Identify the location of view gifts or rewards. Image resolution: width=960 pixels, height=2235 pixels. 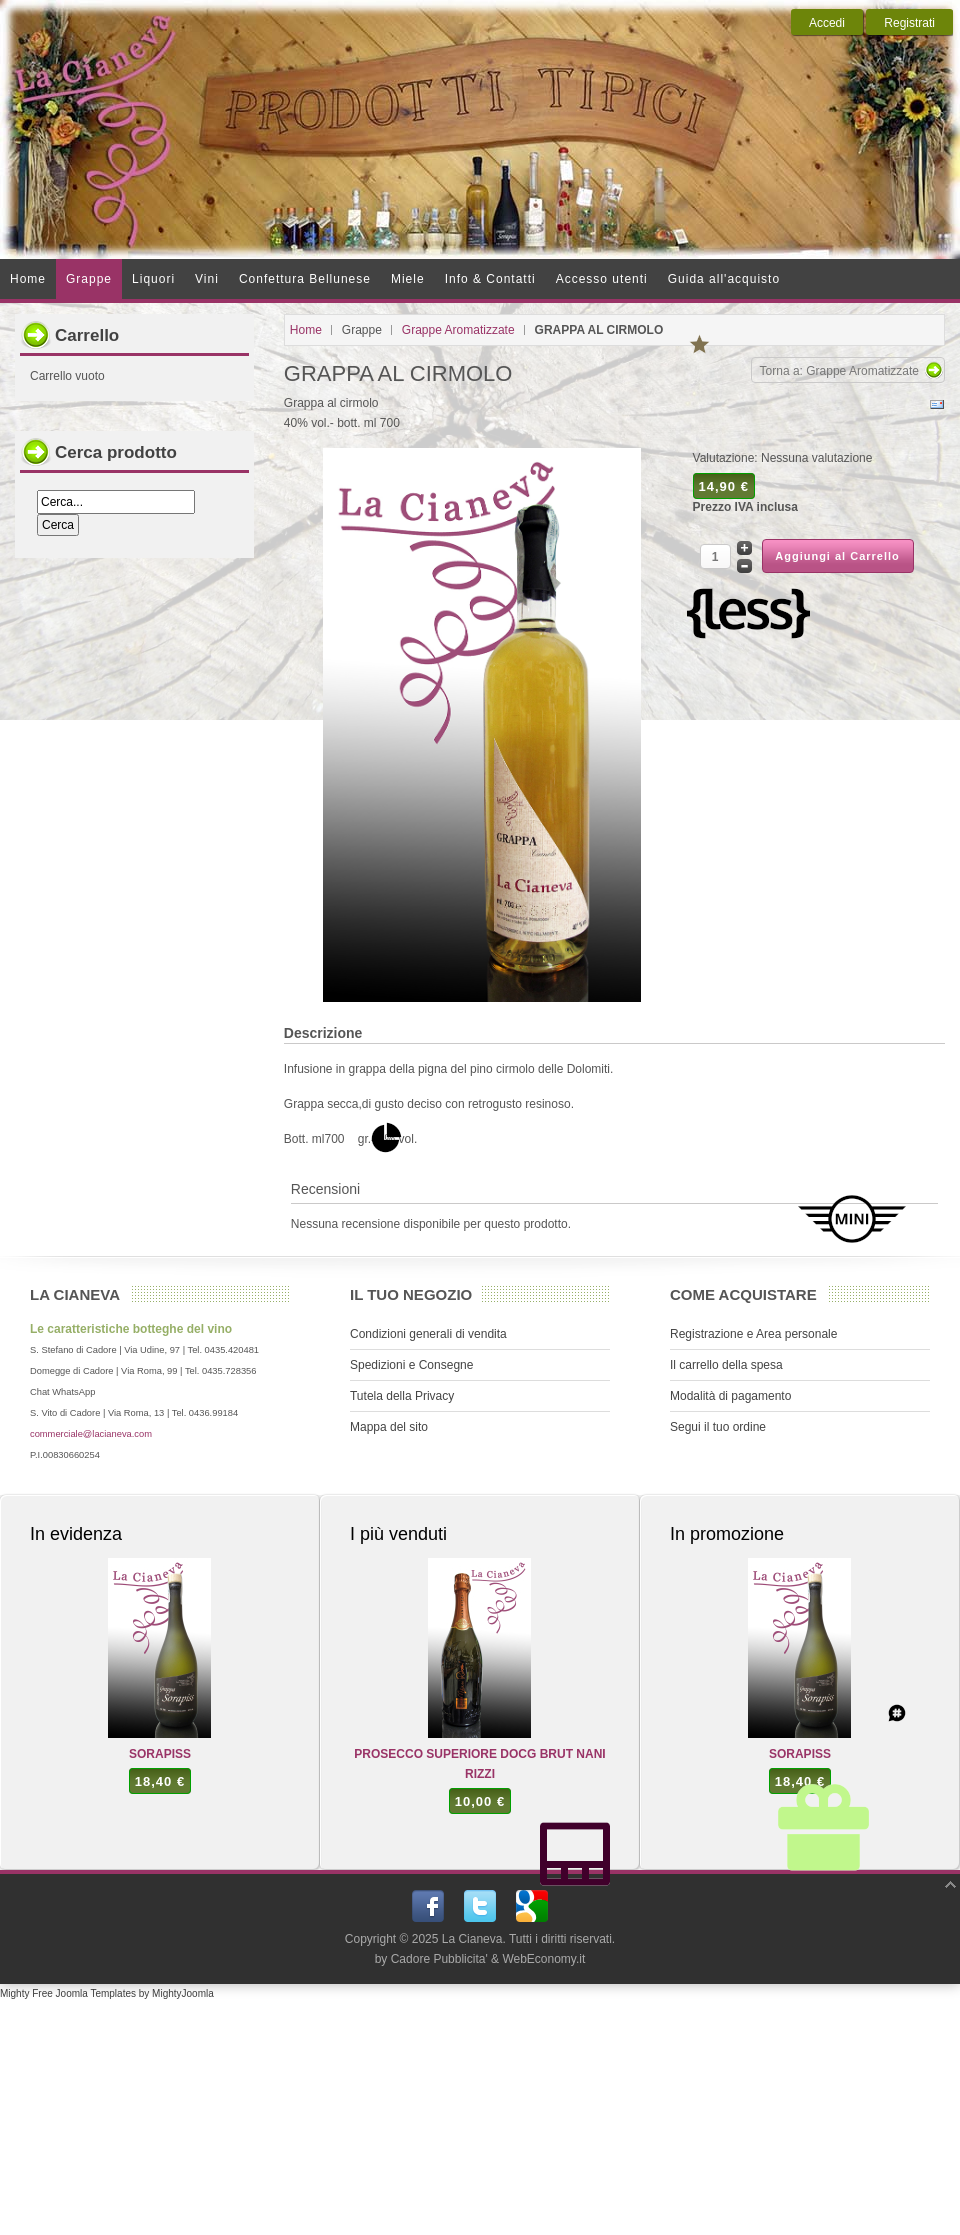
(823, 1829).